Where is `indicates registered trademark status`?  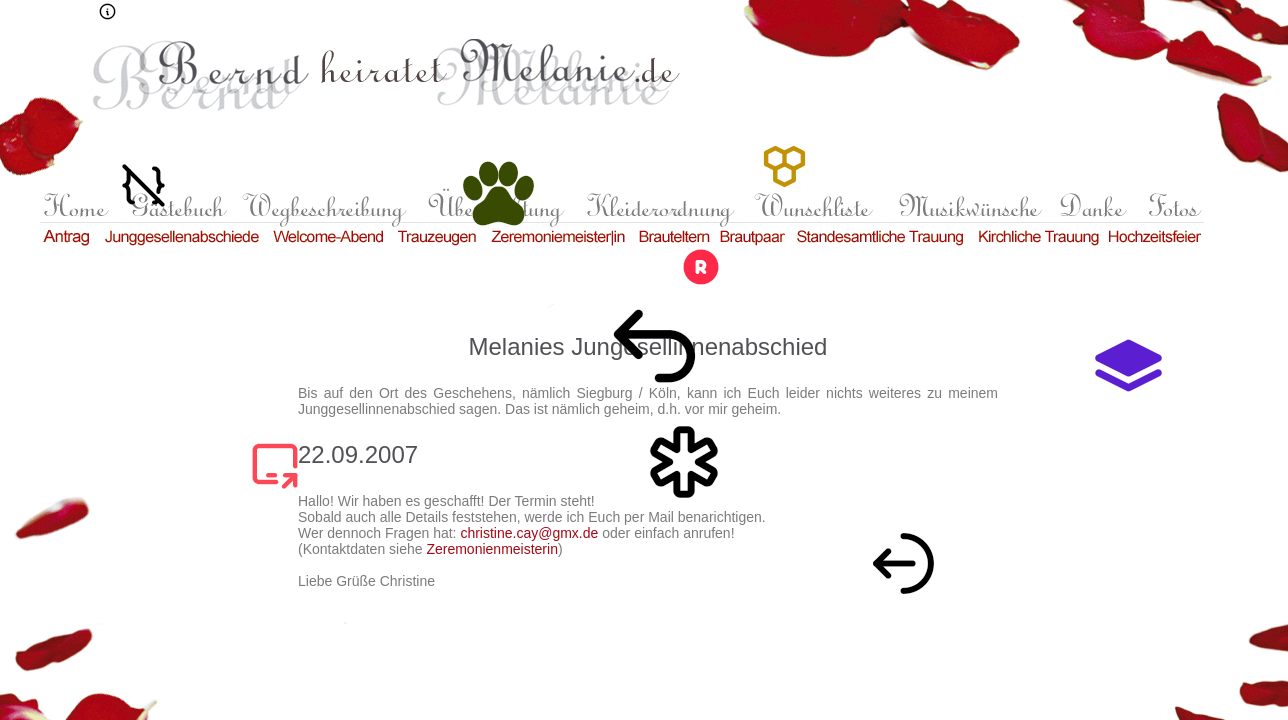
indicates registered trademark status is located at coordinates (701, 267).